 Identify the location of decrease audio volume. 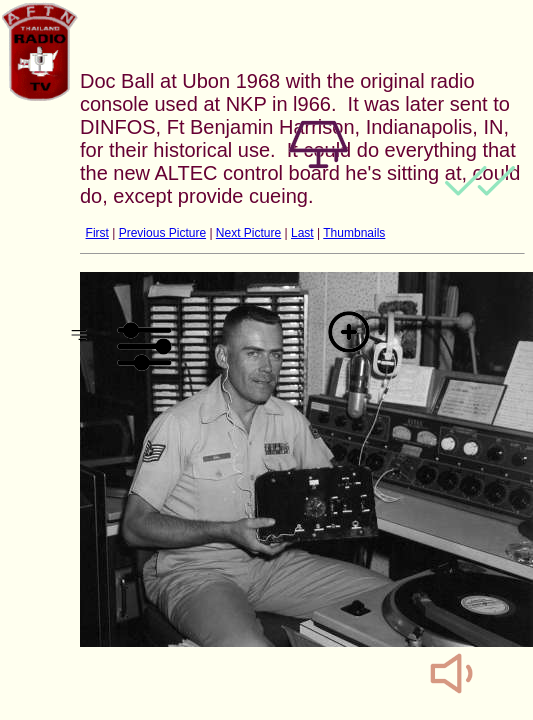
(450, 673).